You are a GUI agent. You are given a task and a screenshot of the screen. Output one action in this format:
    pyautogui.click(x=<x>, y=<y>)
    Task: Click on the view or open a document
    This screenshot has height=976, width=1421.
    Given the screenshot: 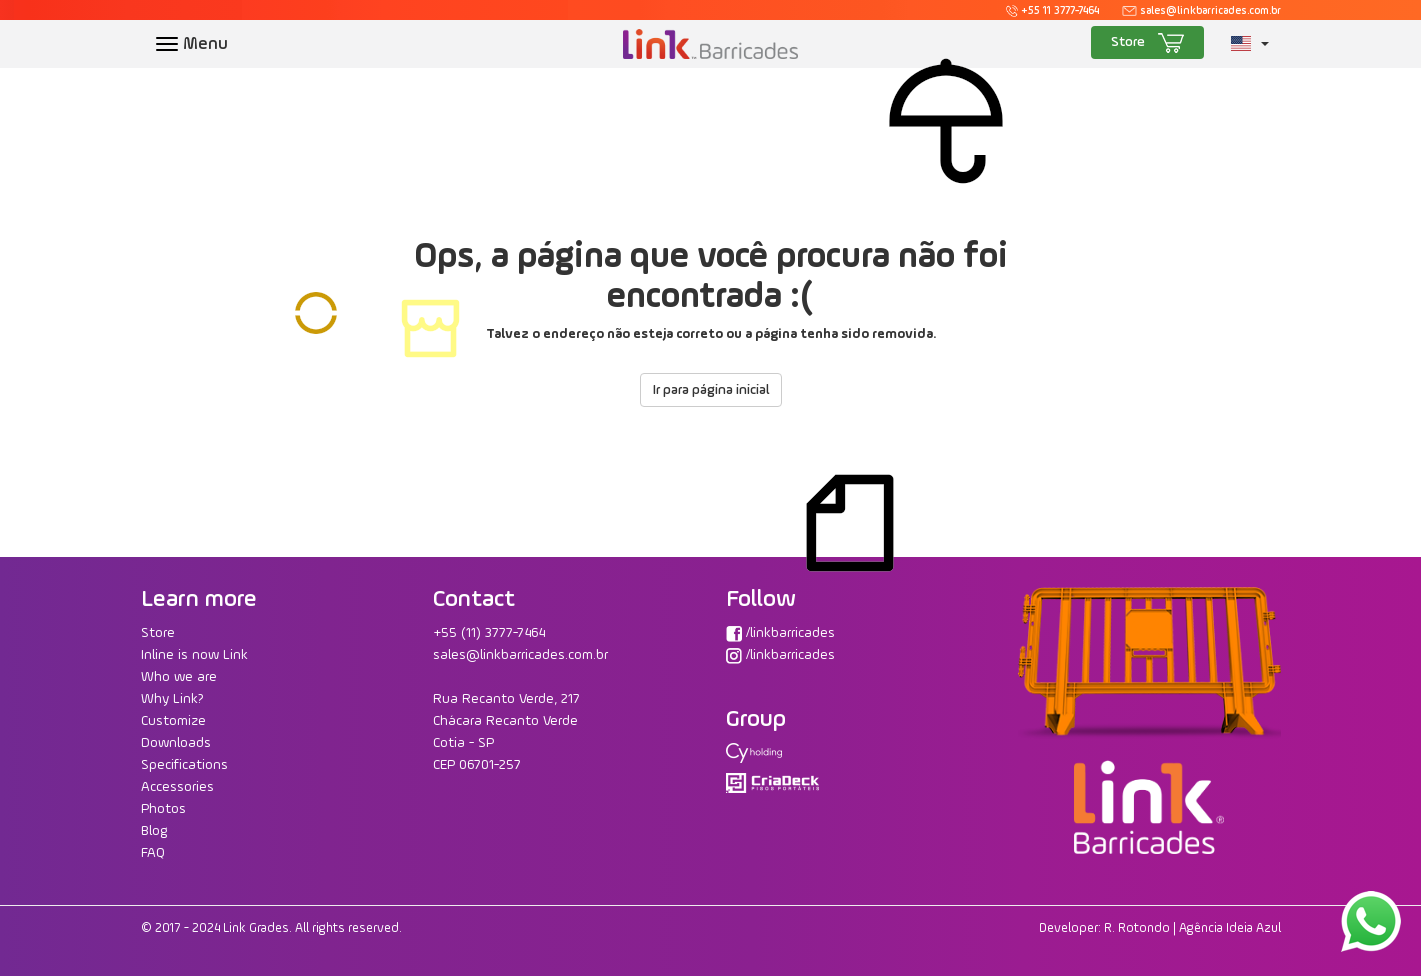 What is the action you would take?
    pyautogui.click(x=850, y=523)
    